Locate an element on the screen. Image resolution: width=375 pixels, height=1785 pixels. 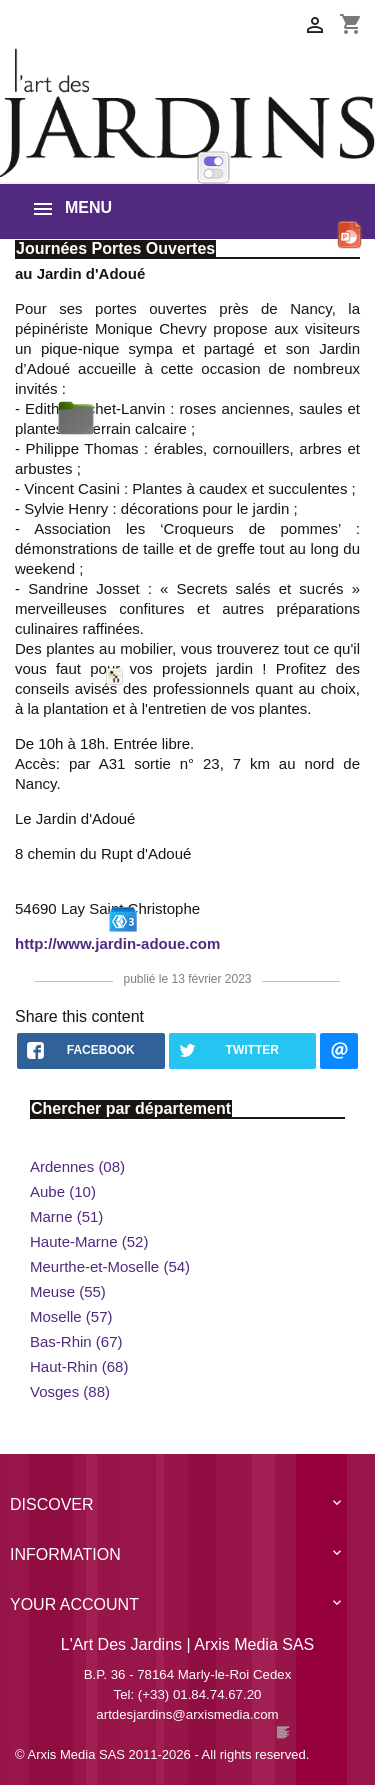
align text to the left is located at coordinates (283, 1732).